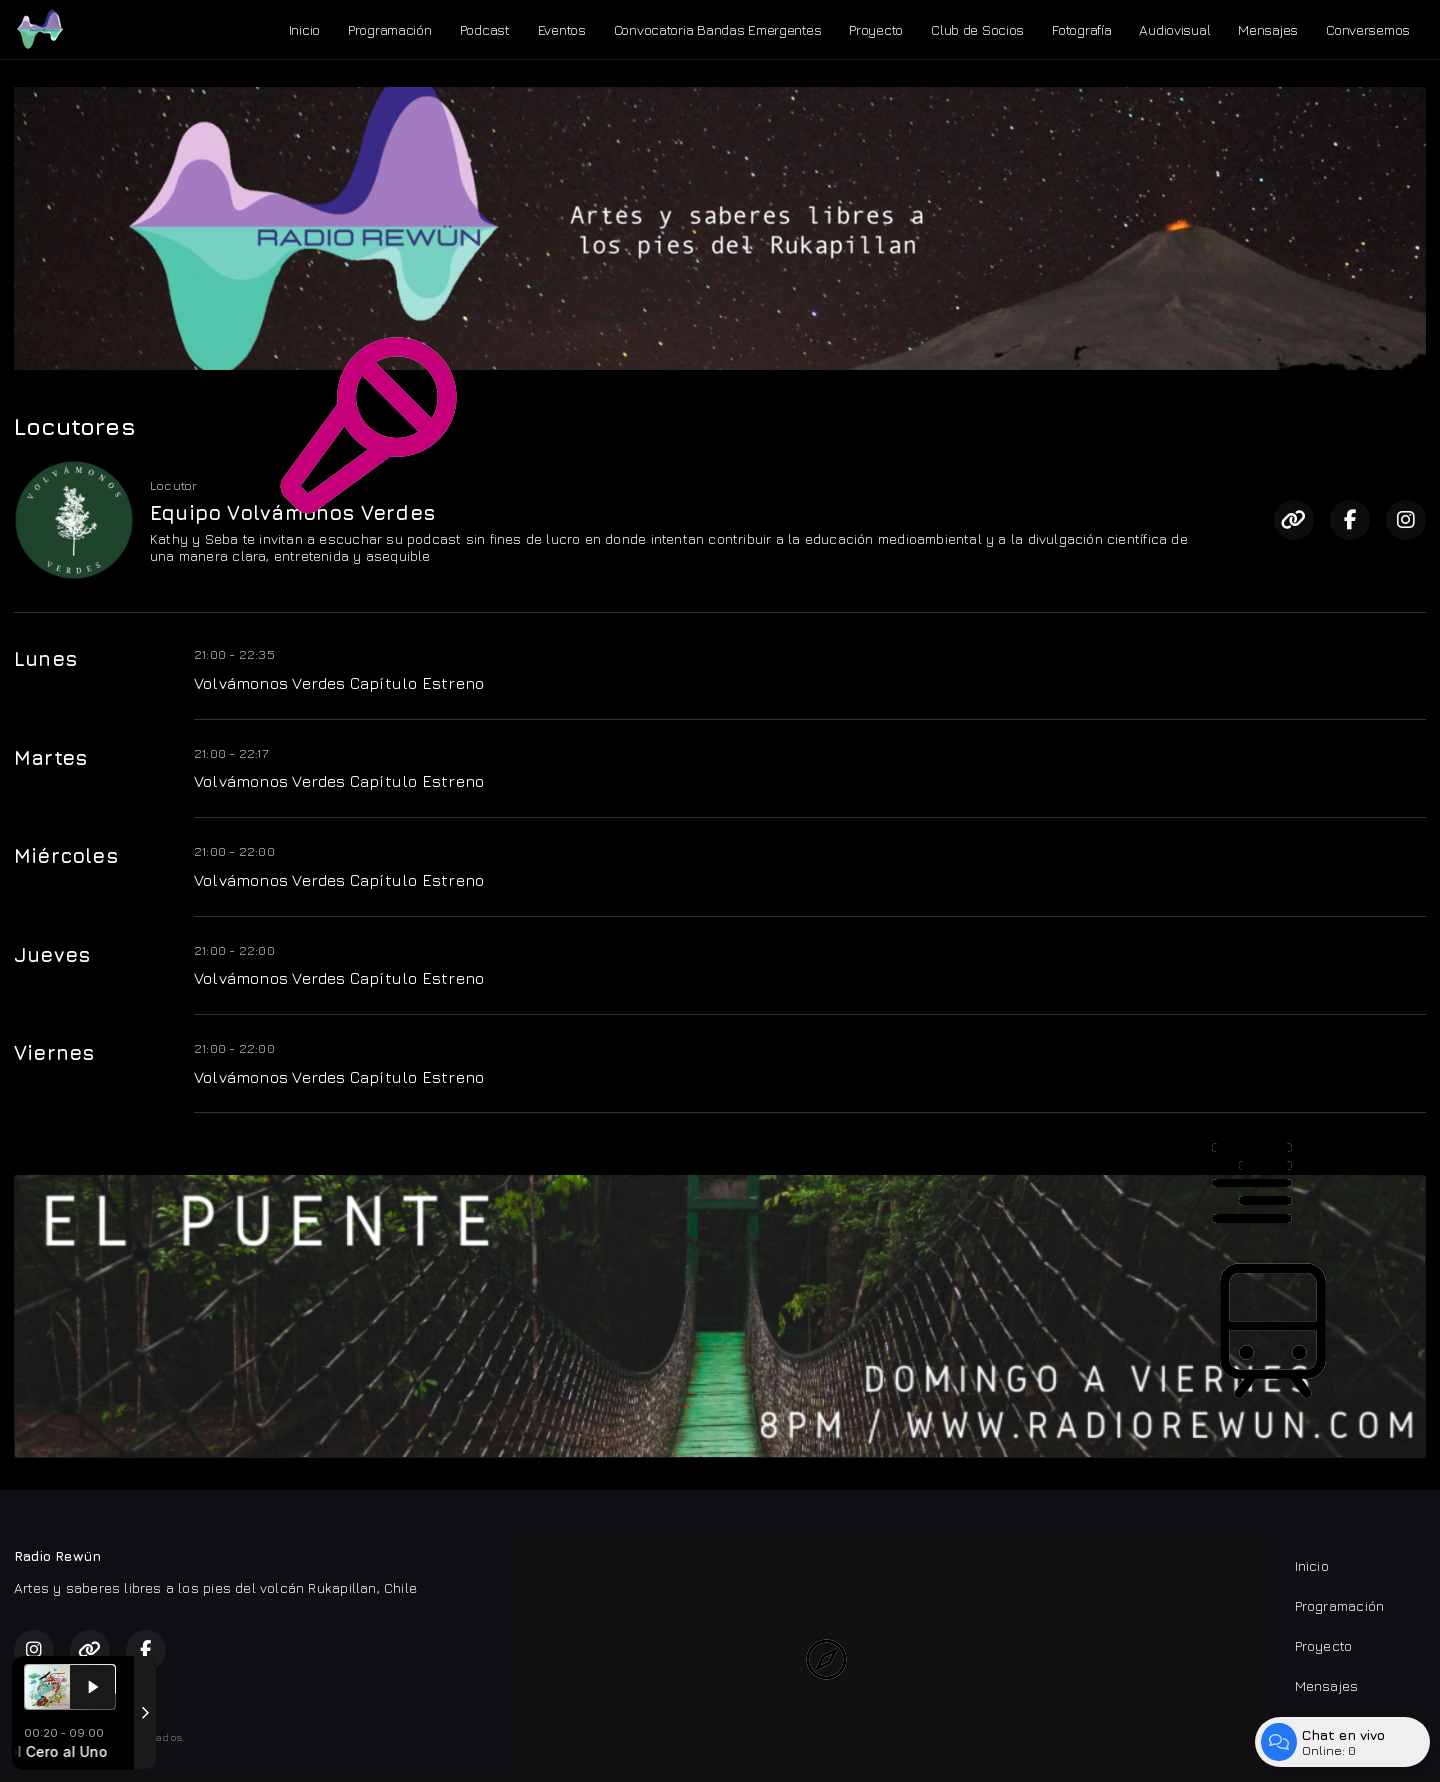 This screenshot has width=1440, height=1782. What do you see at coordinates (826, 1659) in the screenshot?
I see `access navigation or directions` at bounding box center [826, 1659].